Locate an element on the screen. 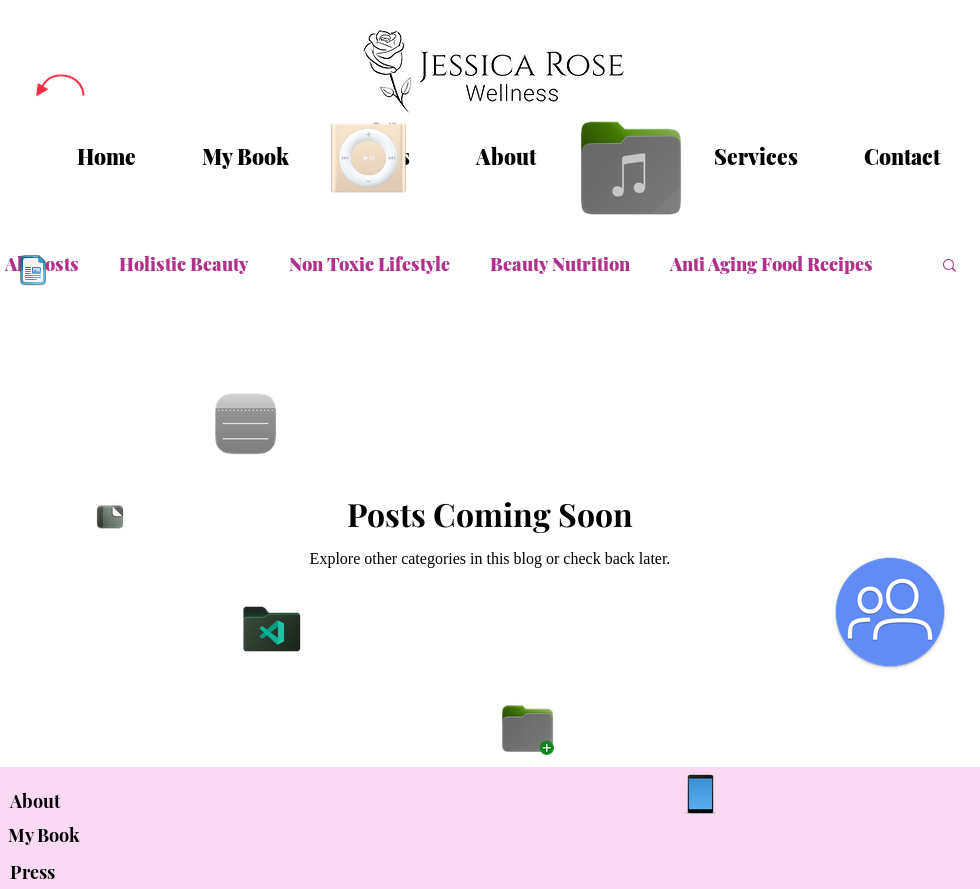 Image resolution: width=980 pixels, height=889 pixels. iPad Mini 3 device icon in system settings is located at coordinates (700, 790).